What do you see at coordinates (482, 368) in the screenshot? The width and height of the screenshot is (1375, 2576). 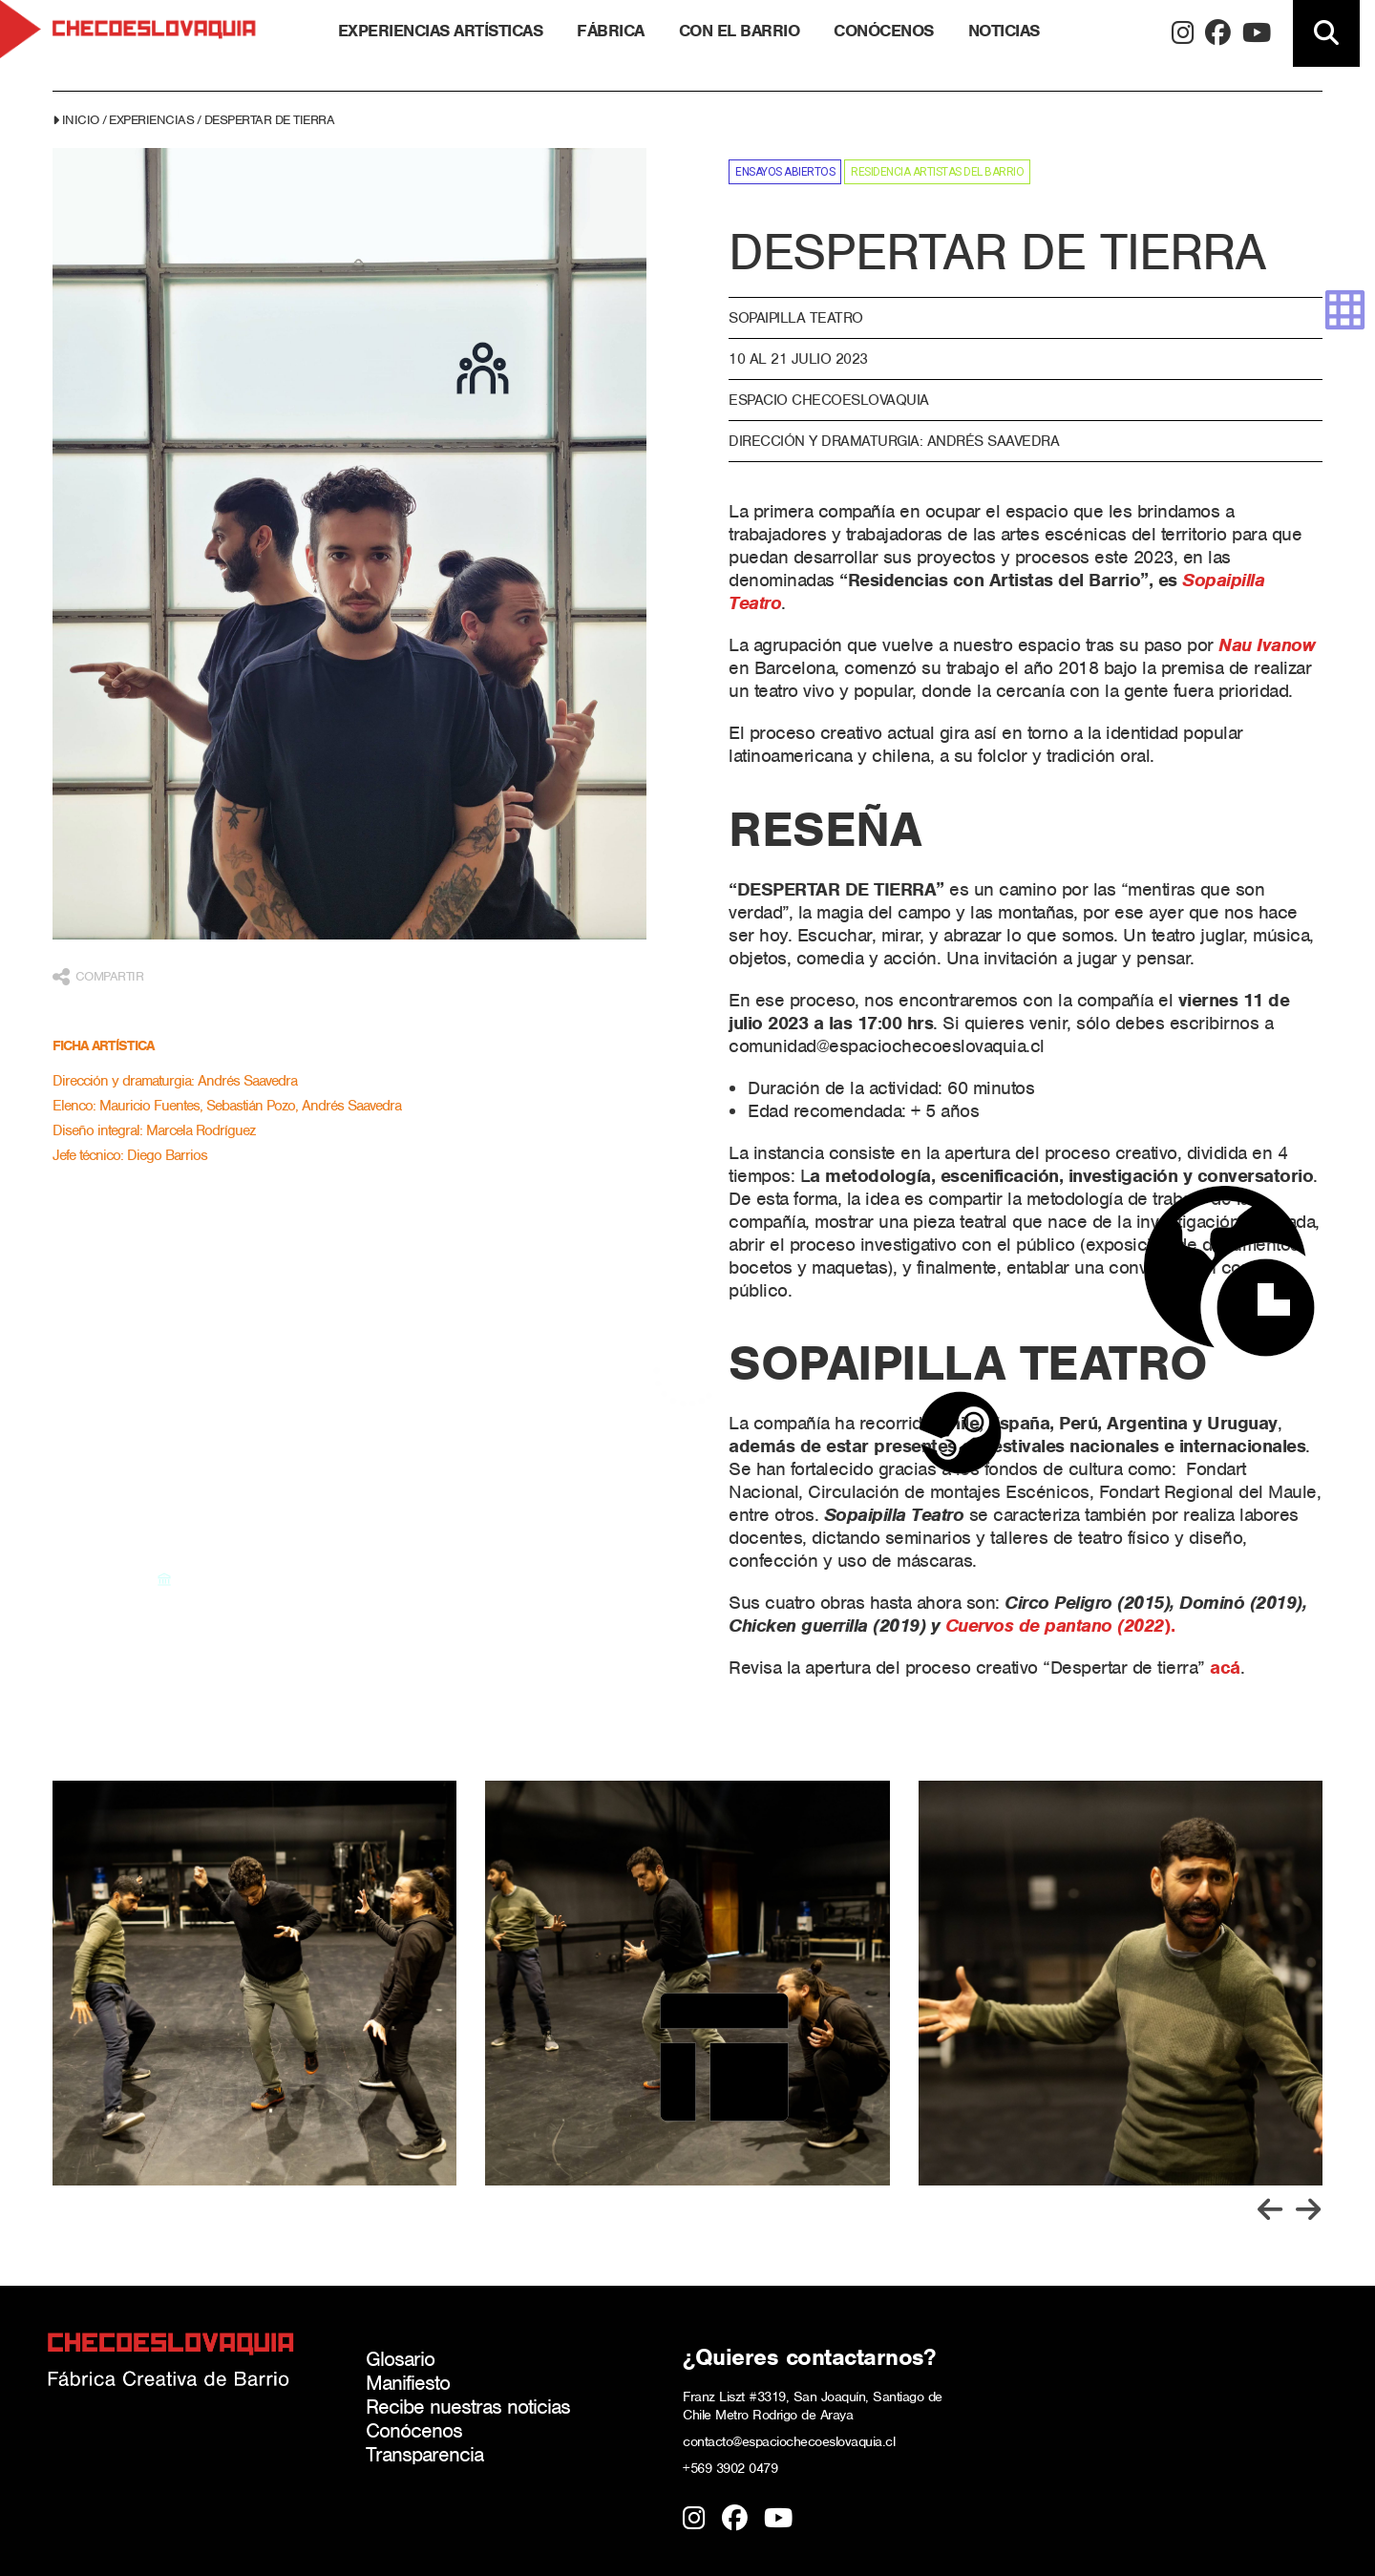 I see `view team members` at bounding box center [482, 368].